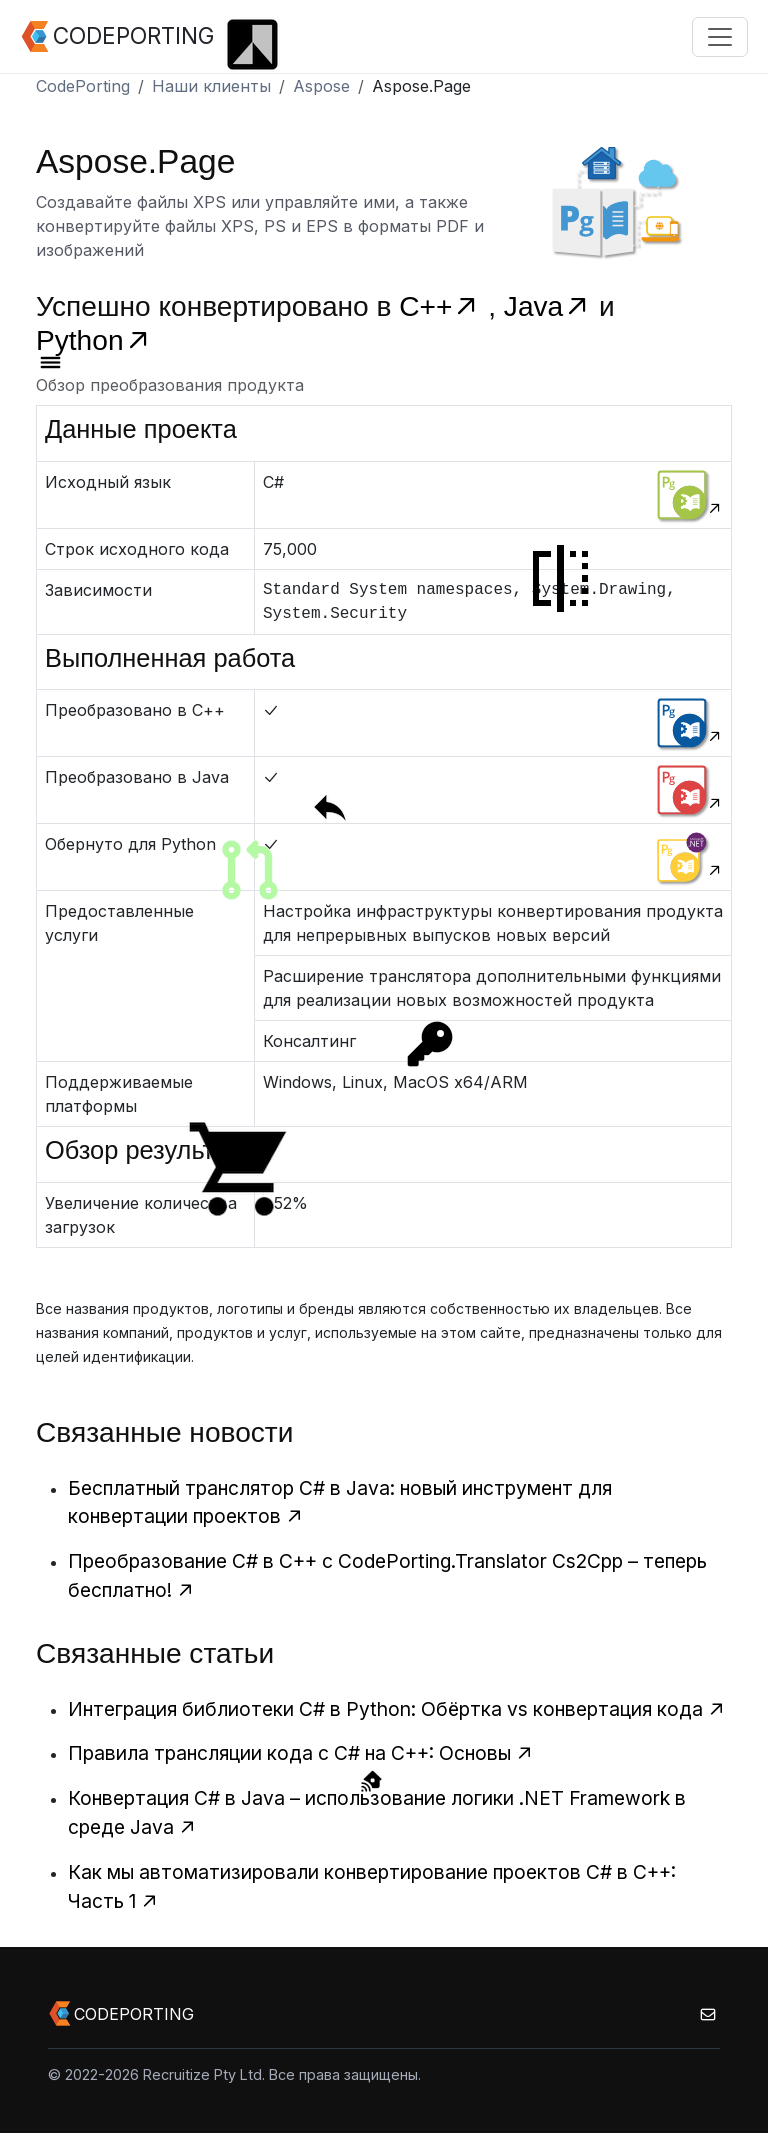 The image size is (768, 2133). I want to click on flip image horizontally, so click(560, 578).